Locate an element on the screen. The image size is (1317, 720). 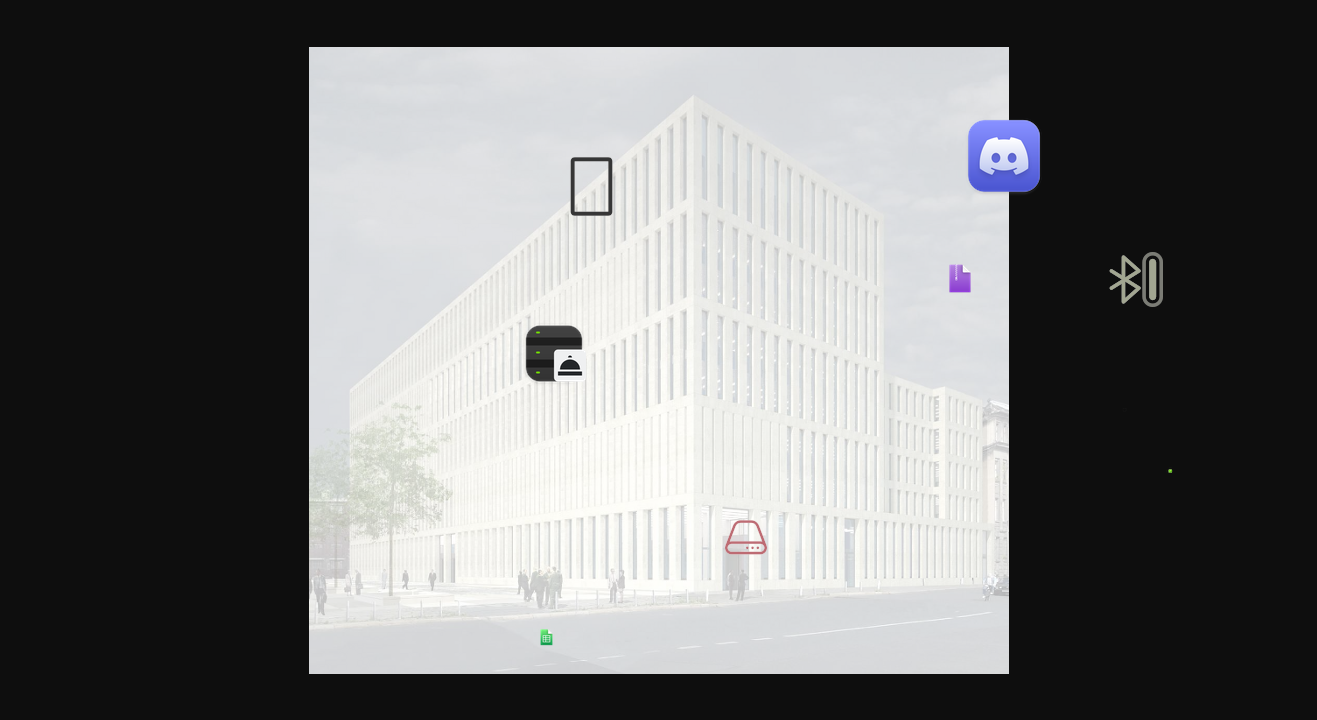
indicates a tablet or touch-screen device is located at coordinates (591, 186).